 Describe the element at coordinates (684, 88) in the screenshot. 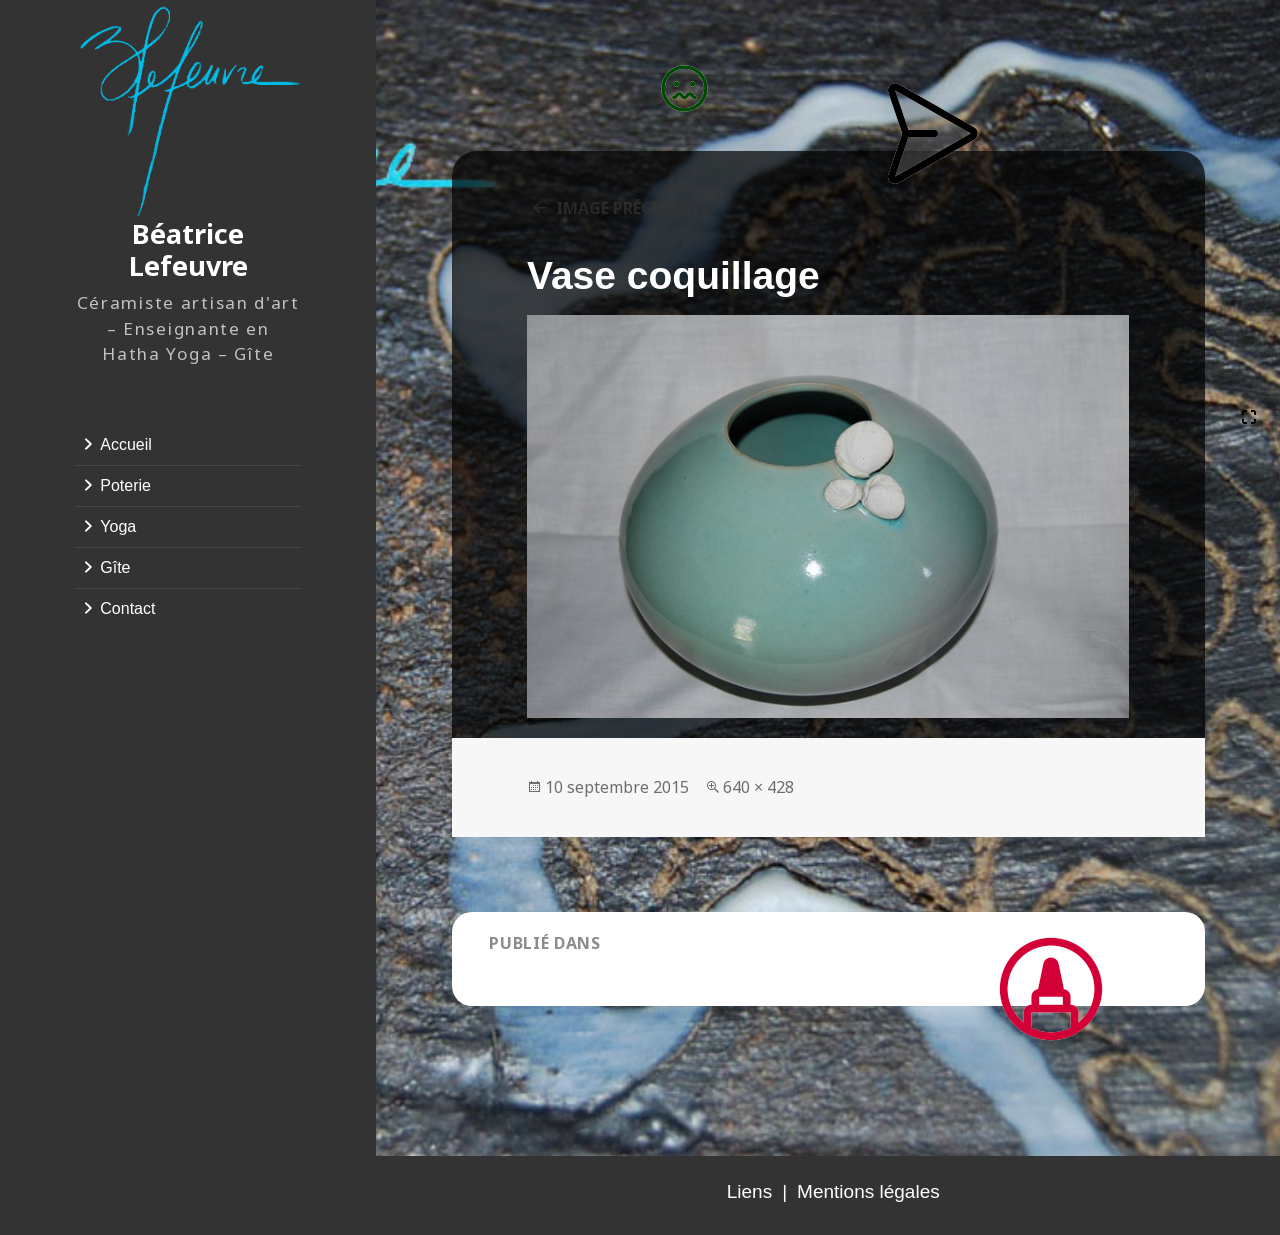

I see `indicates a nervous or anxious status` at that location.